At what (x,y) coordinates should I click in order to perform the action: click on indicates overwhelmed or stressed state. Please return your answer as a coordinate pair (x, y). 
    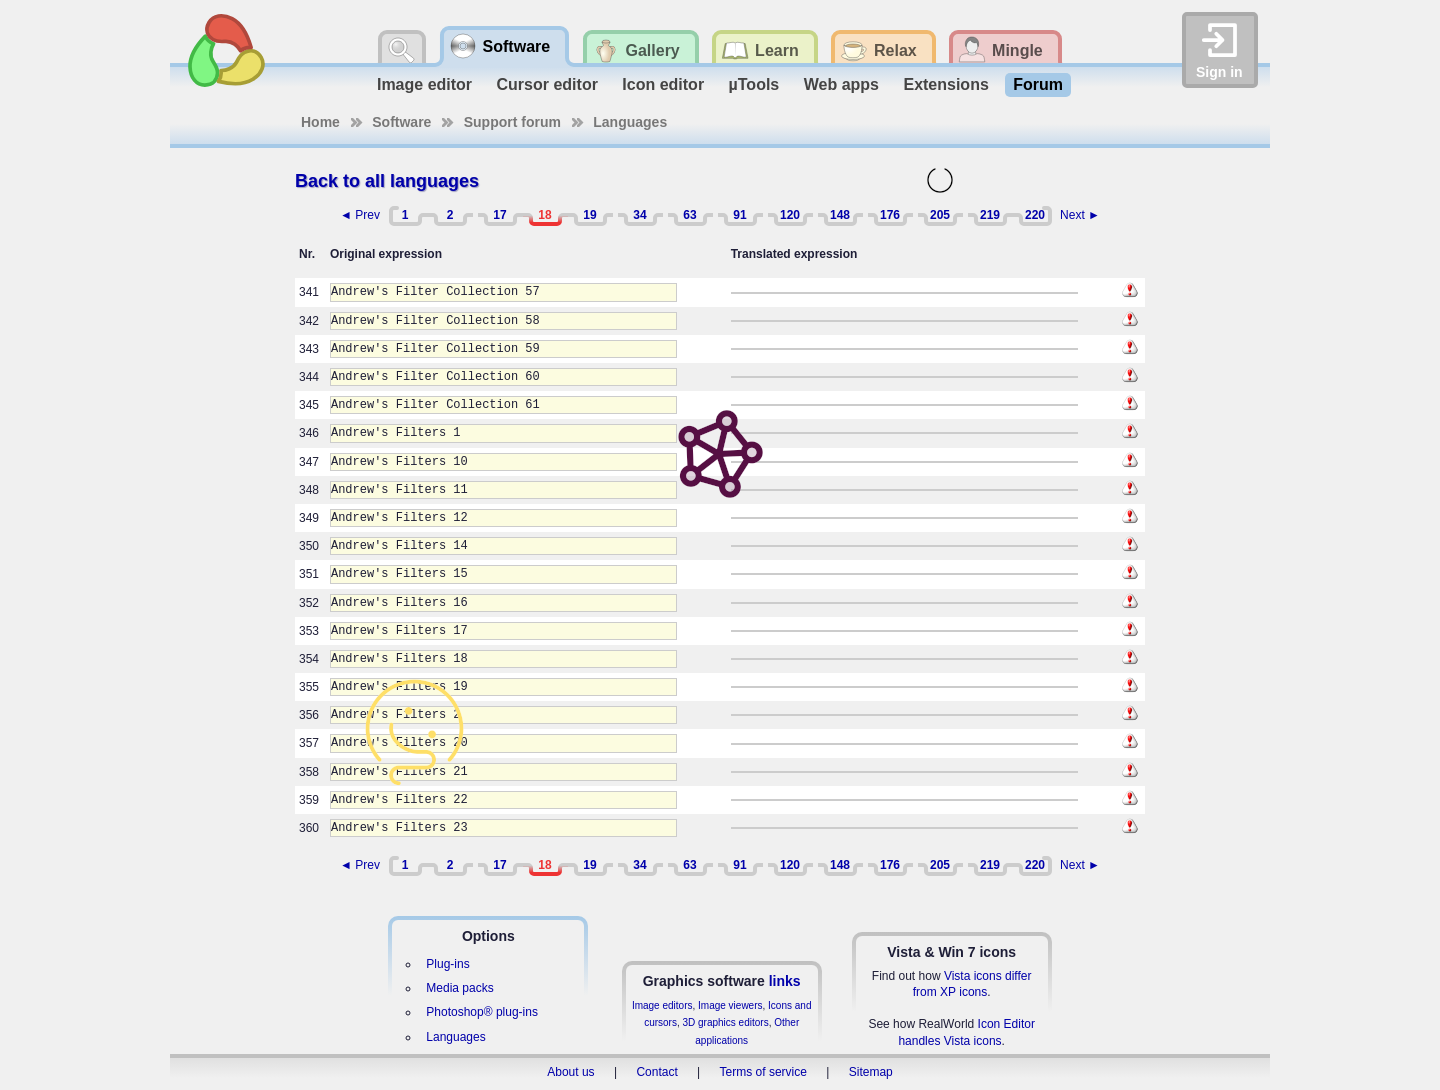
    Looking at the image, I should click on (414, 728).